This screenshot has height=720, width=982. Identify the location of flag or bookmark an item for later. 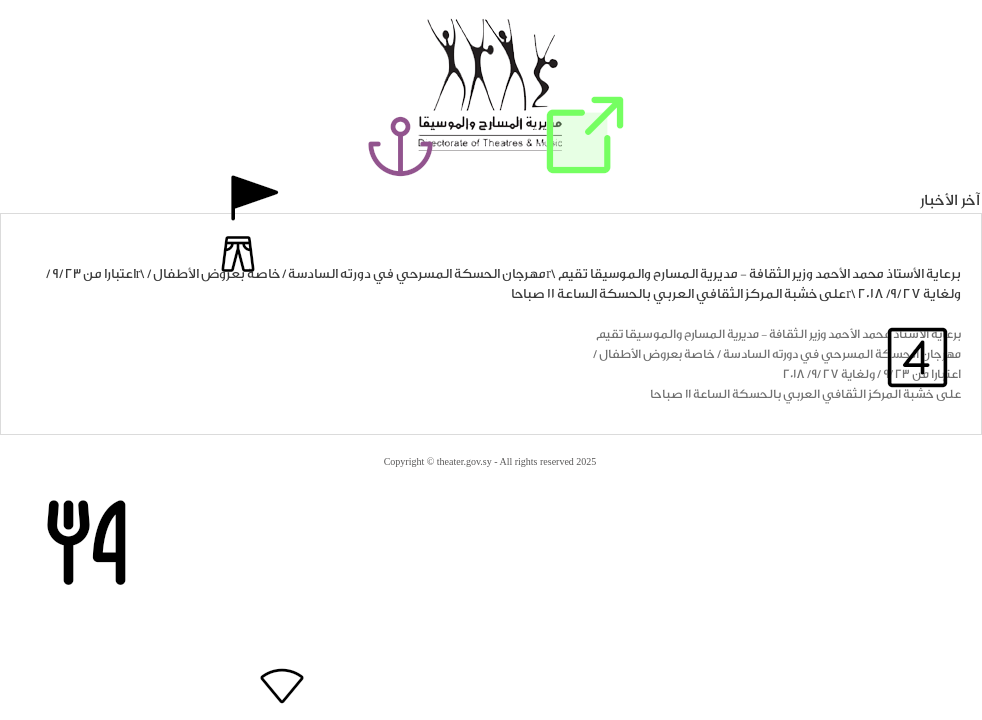
(250, 198).